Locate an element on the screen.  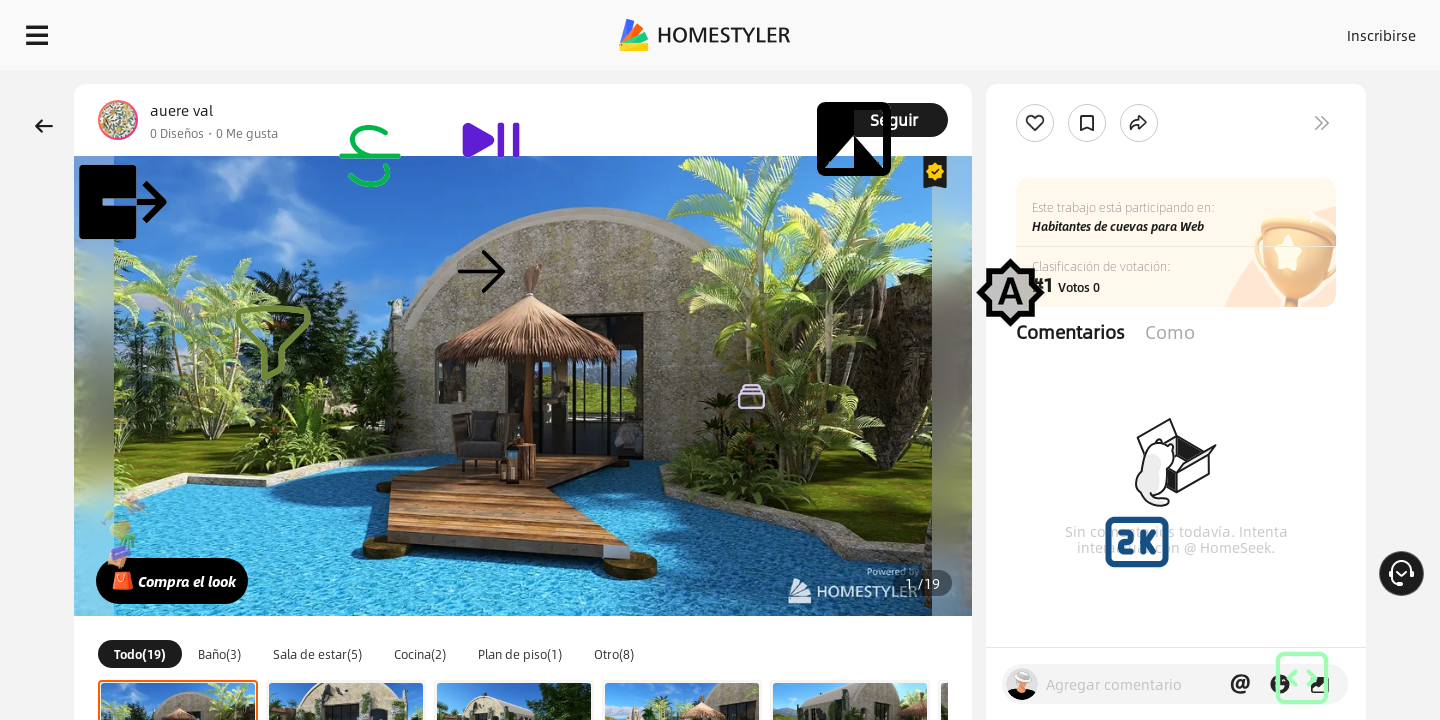
apply black and white filter to image is located at coordinates (854, 139).